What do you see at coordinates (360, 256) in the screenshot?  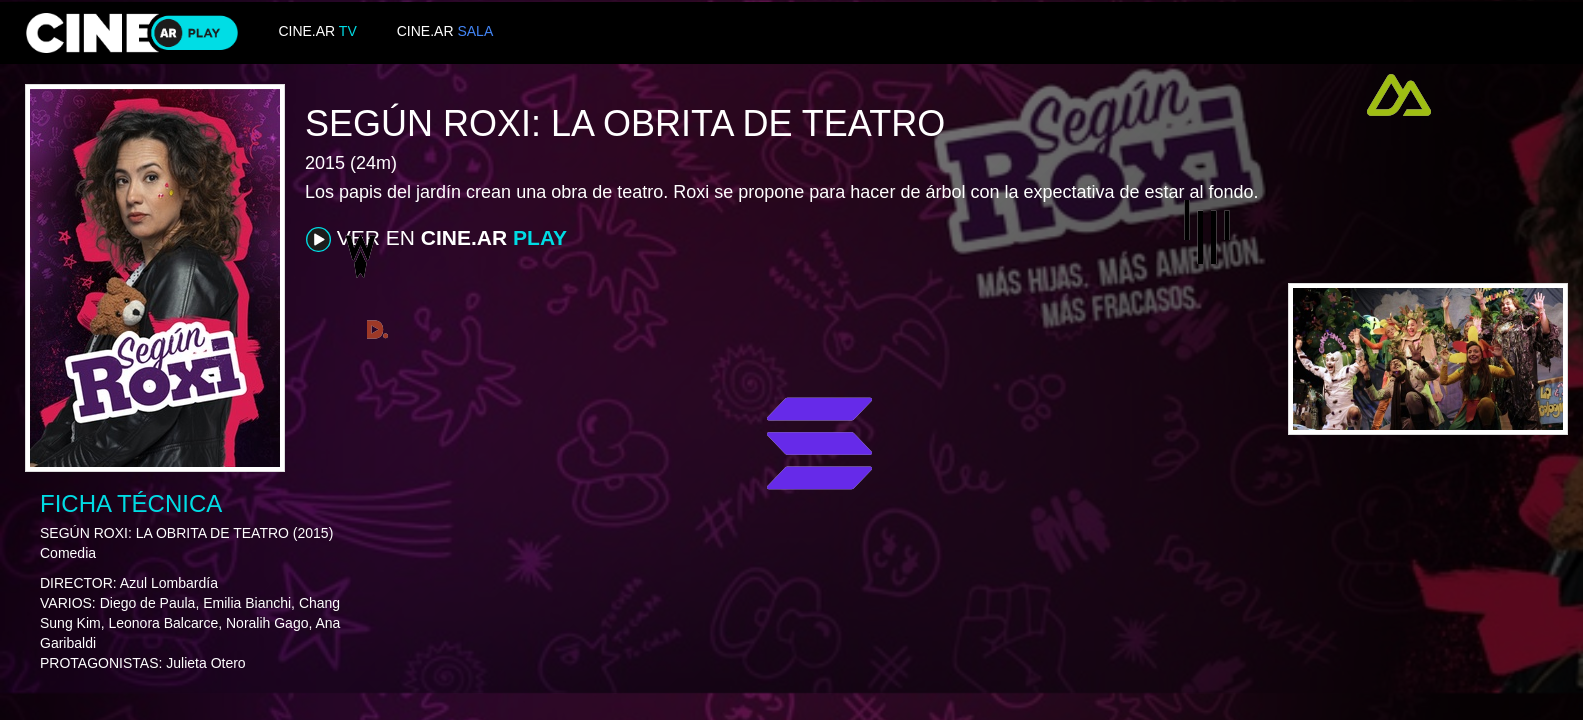 I see `WP Rocket plugin logo` at bounding box center [360, 256].